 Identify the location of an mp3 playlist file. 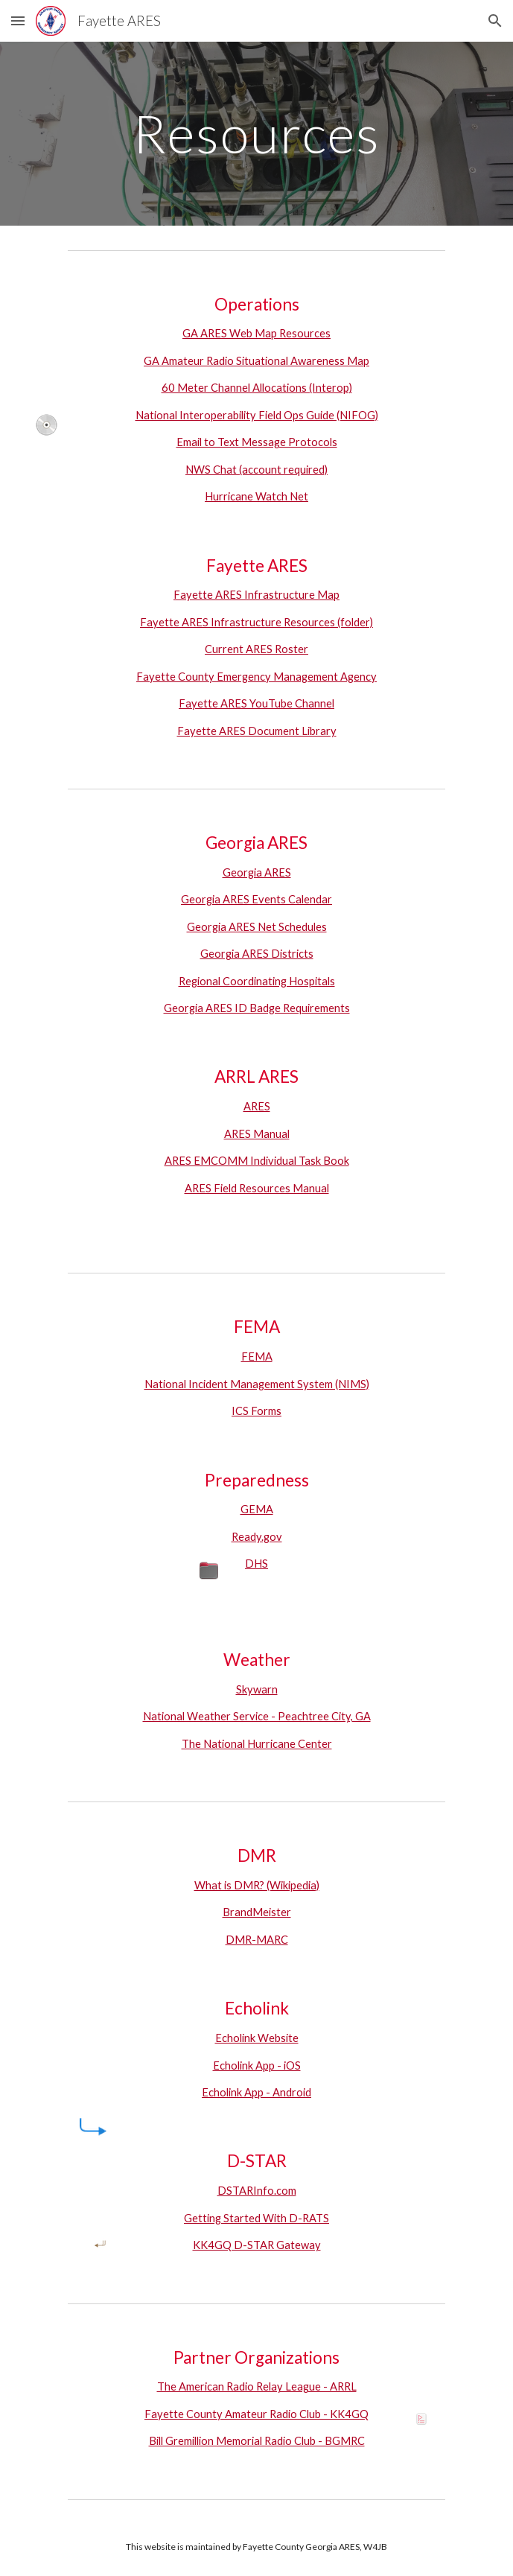
(421, 2419).